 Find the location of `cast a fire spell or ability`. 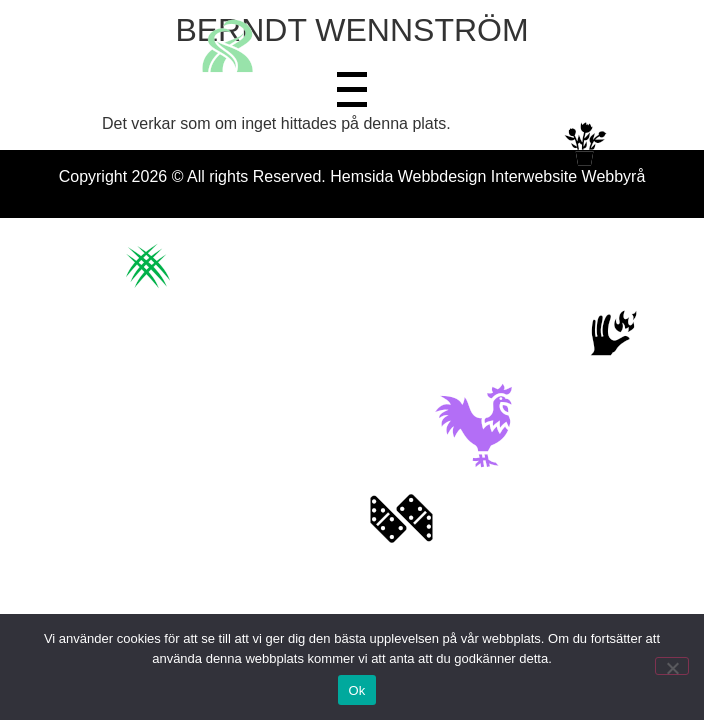

cast a fire spell or ability is located at coordinates (614, 332).